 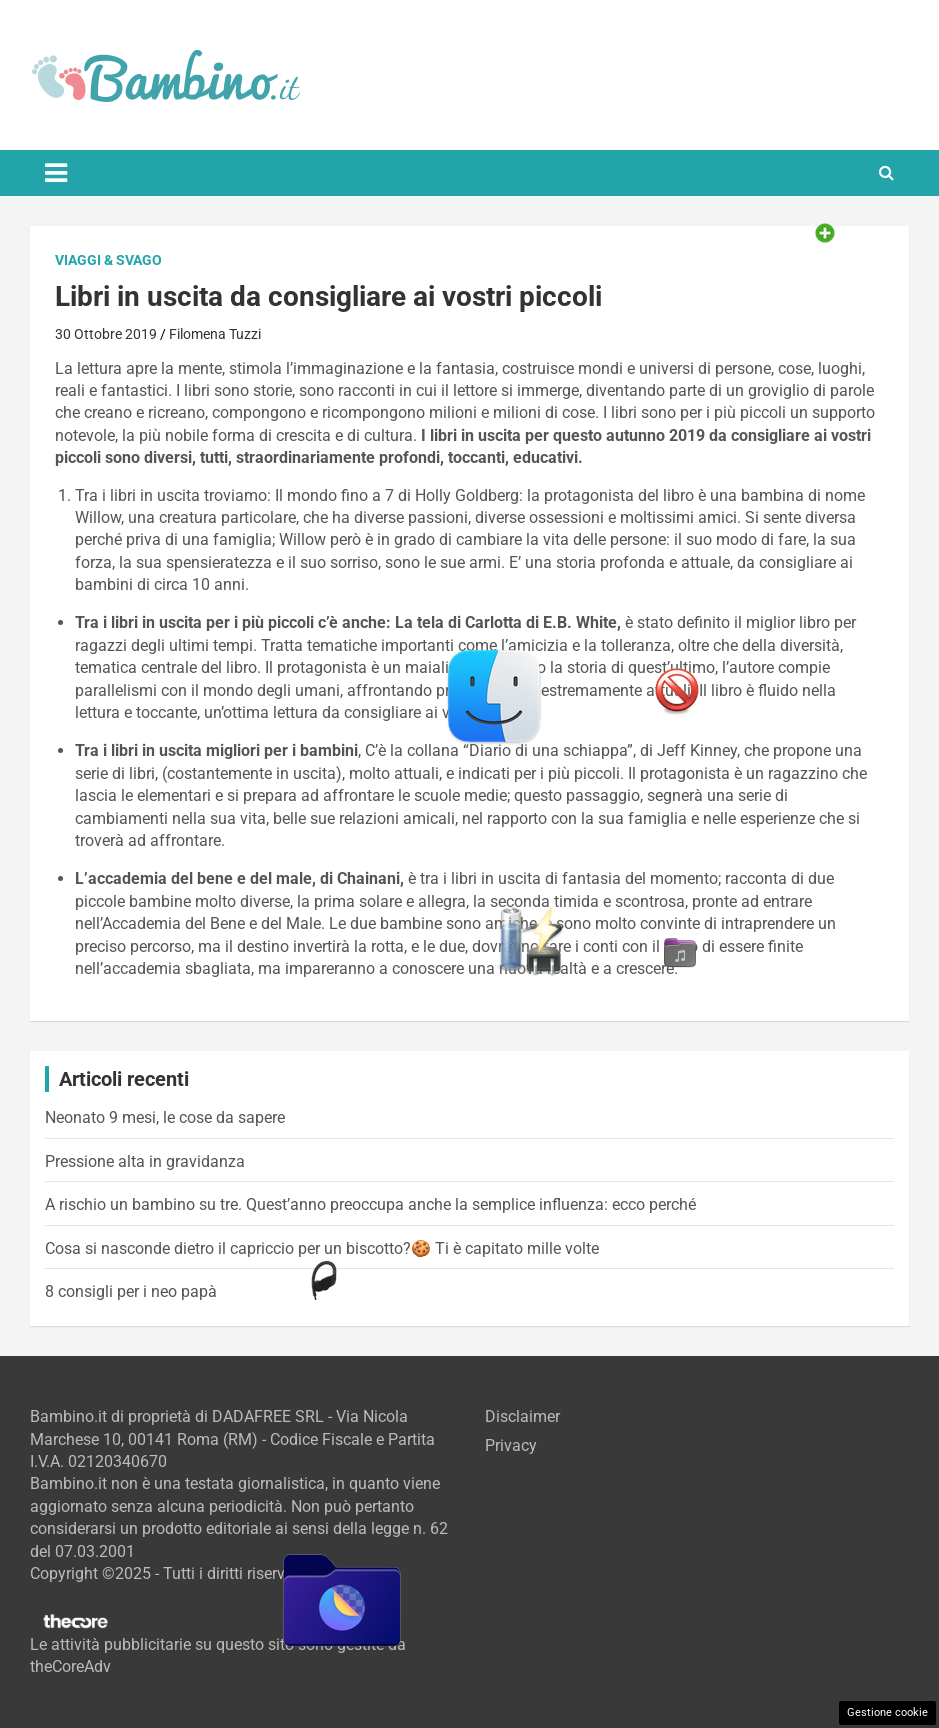 I want to click on open Finder to browse files and folders, so click(x=494, y=696).